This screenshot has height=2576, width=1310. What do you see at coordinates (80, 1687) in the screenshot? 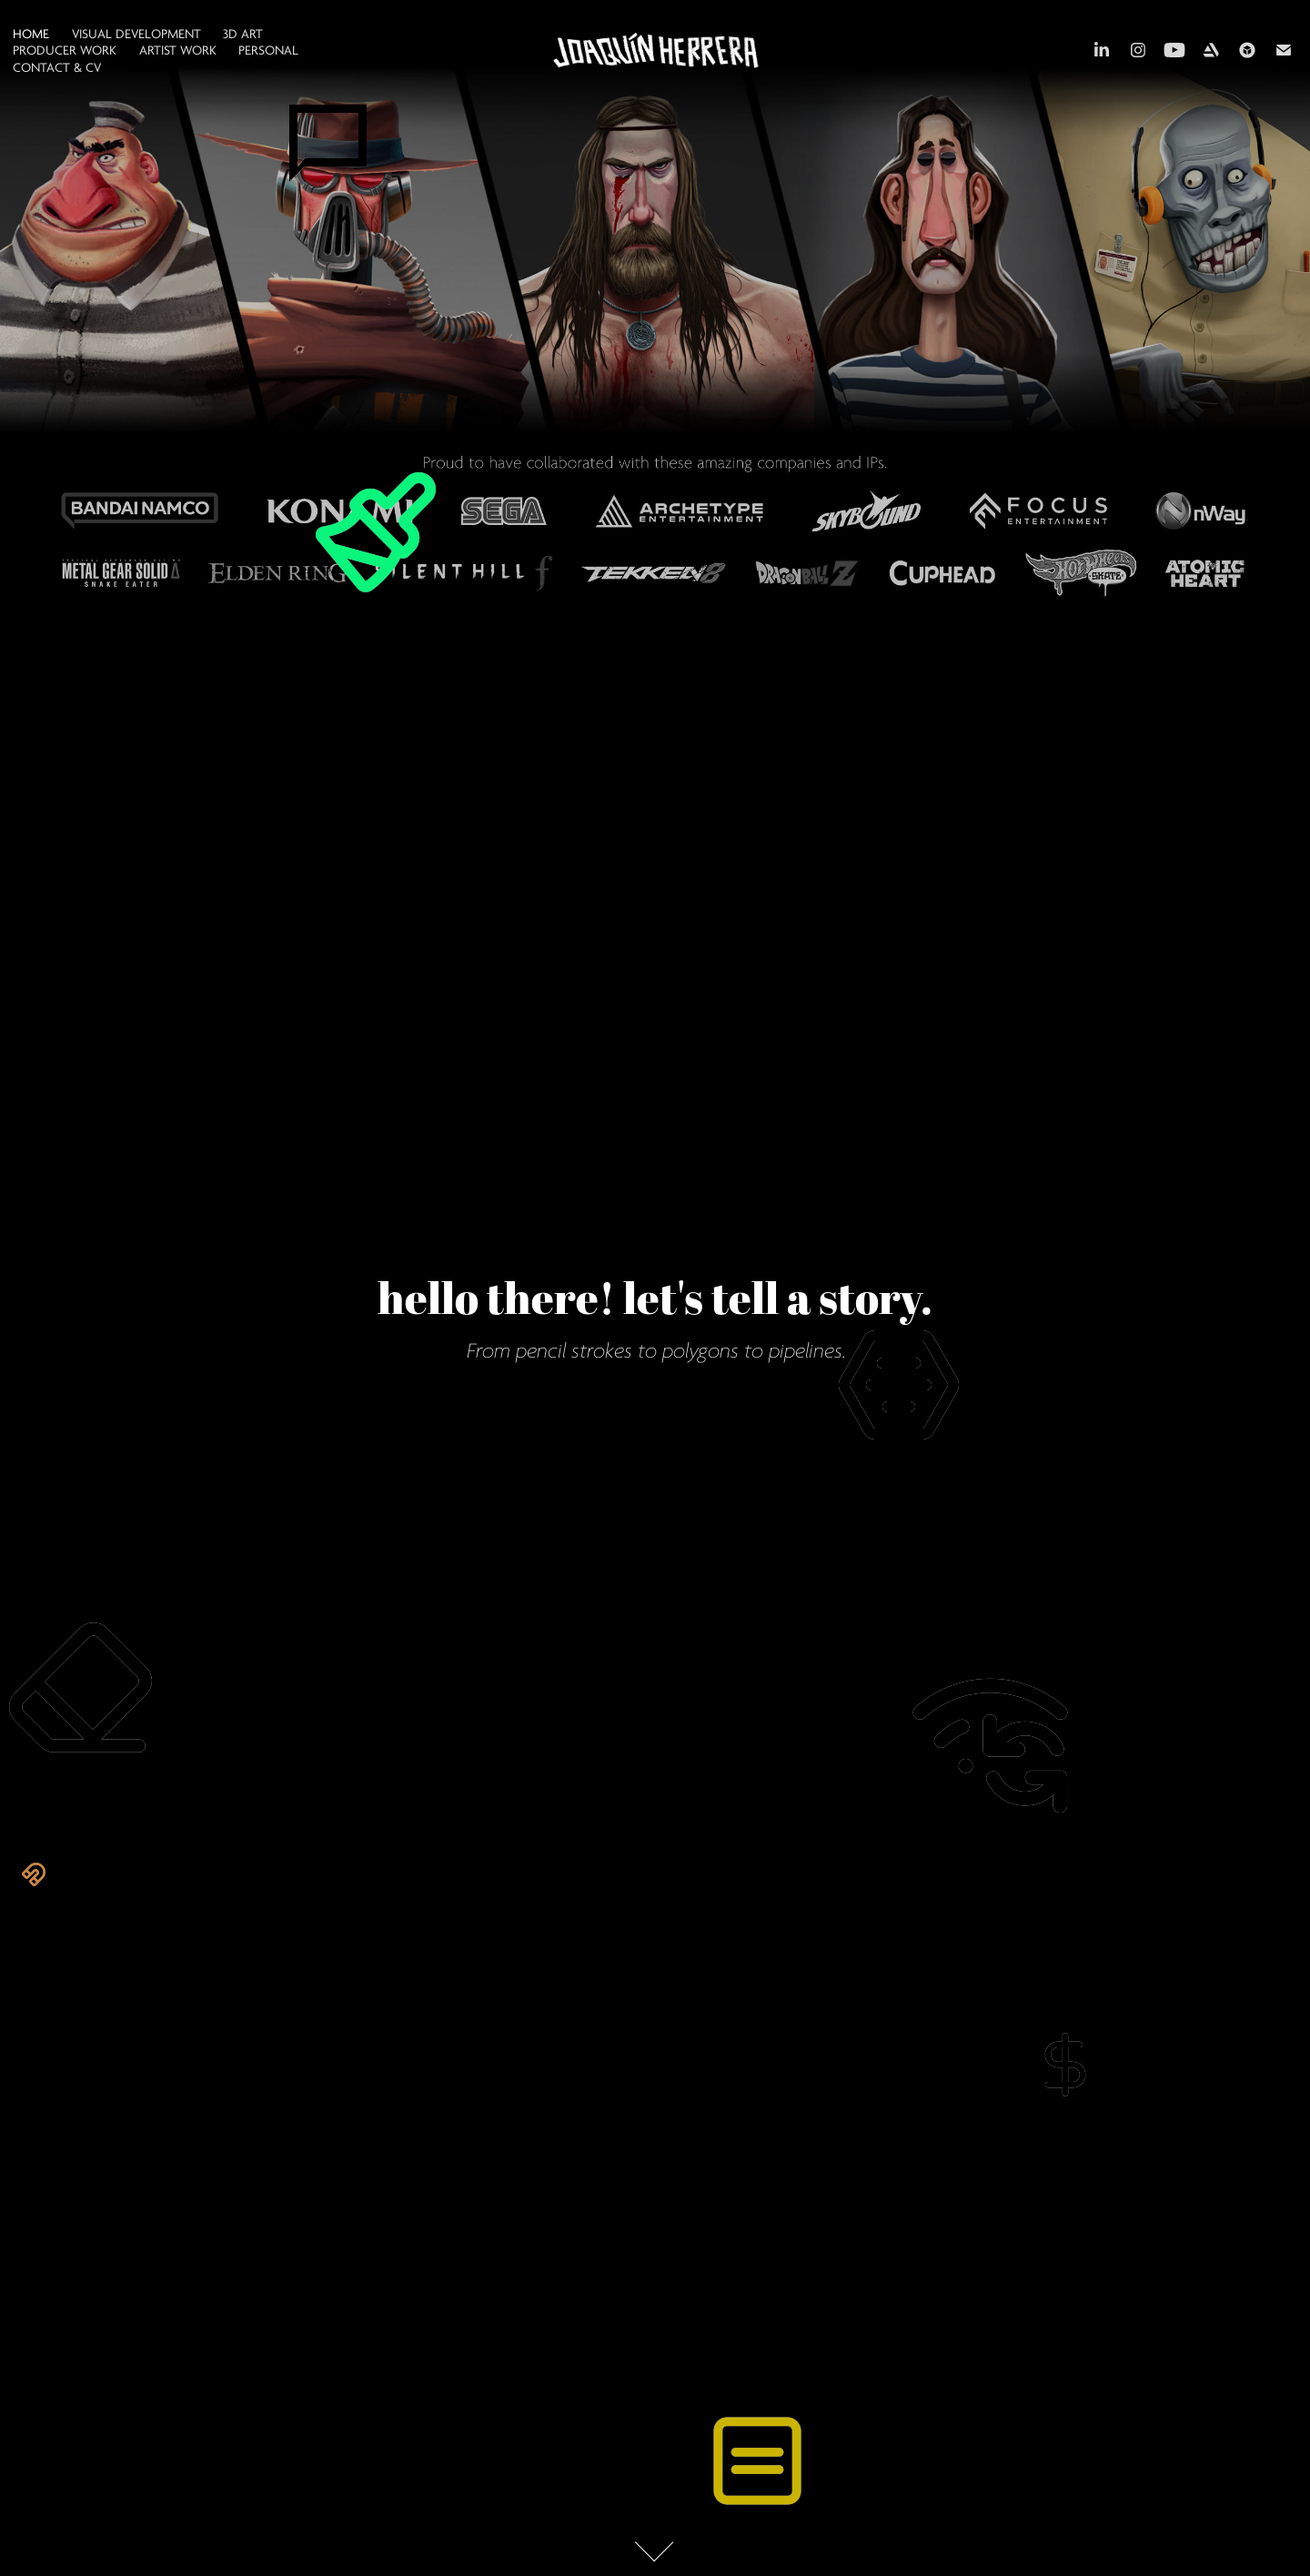
I see `erase or clear content` at bounding box center [80, 1687].